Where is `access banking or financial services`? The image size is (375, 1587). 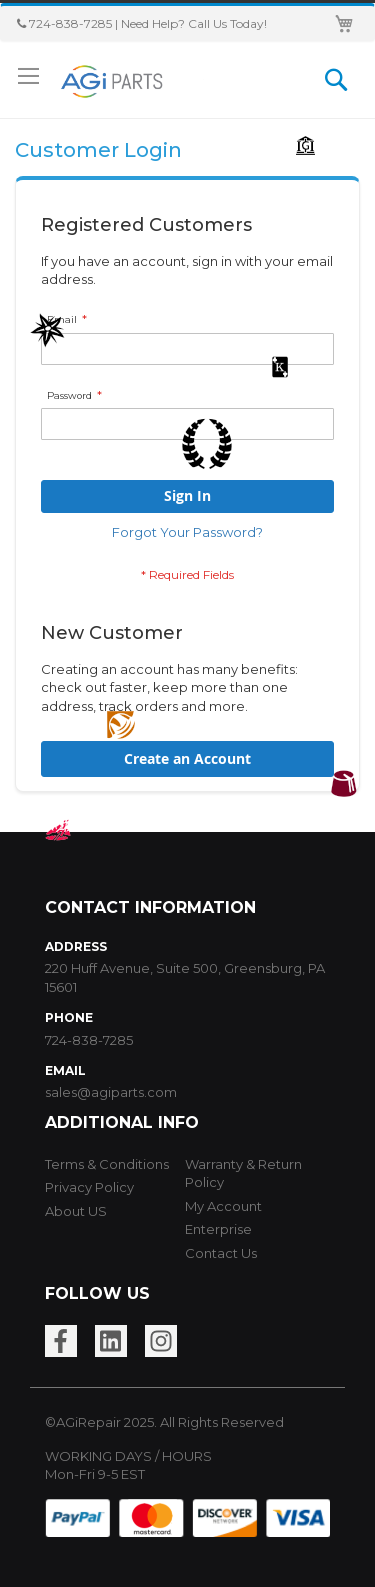
access banking or financial services is located at coordinates (305, 145).